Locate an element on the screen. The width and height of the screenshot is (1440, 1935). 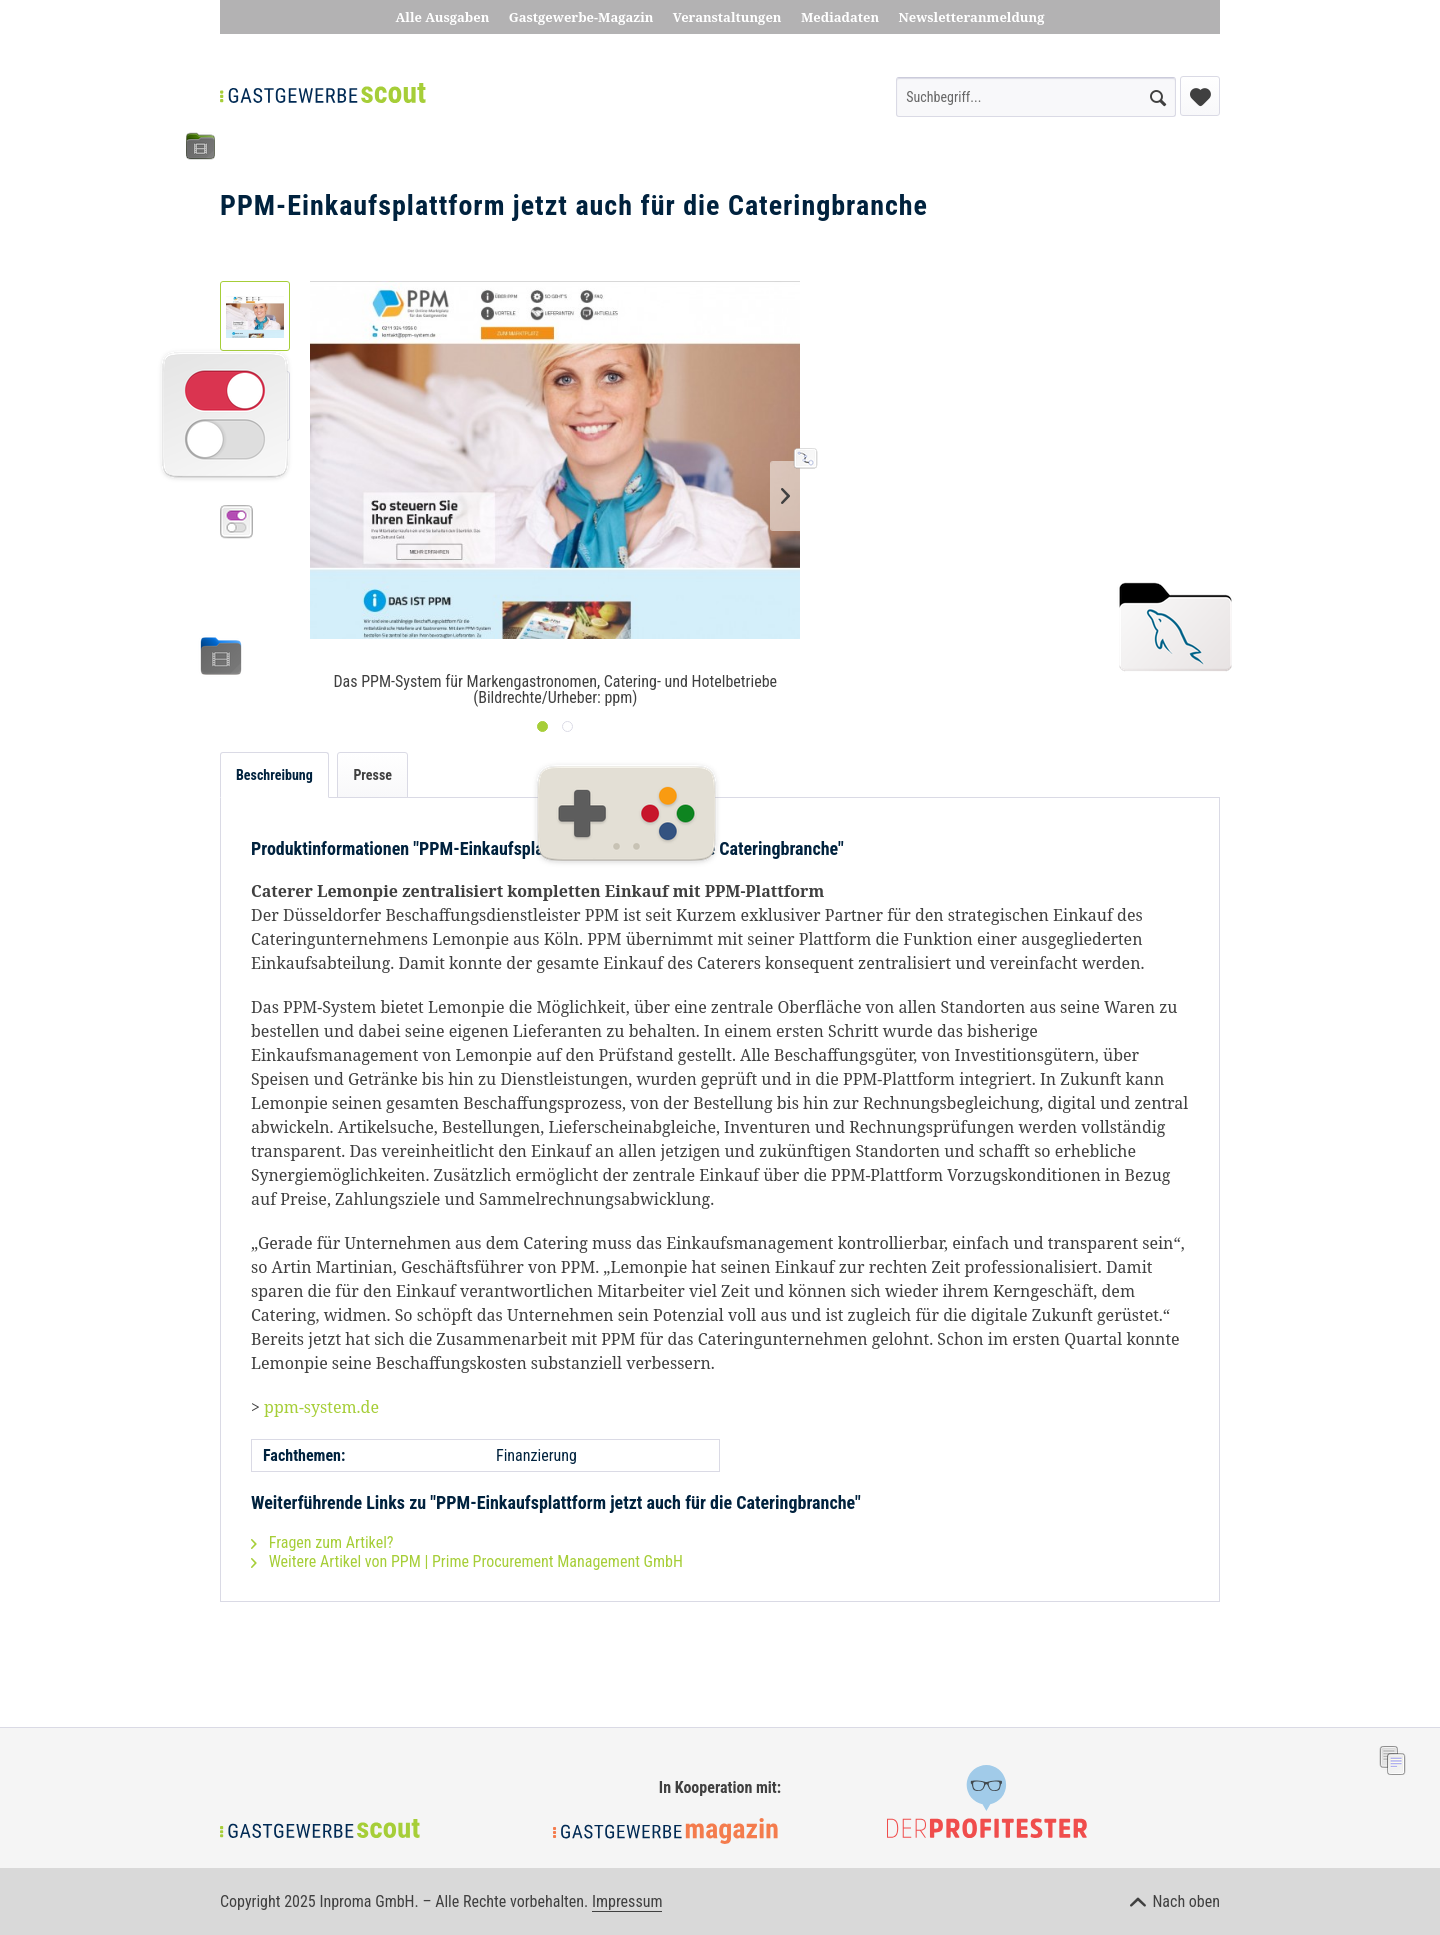
open mysql database files folder is located at coordinates (1175, 630).